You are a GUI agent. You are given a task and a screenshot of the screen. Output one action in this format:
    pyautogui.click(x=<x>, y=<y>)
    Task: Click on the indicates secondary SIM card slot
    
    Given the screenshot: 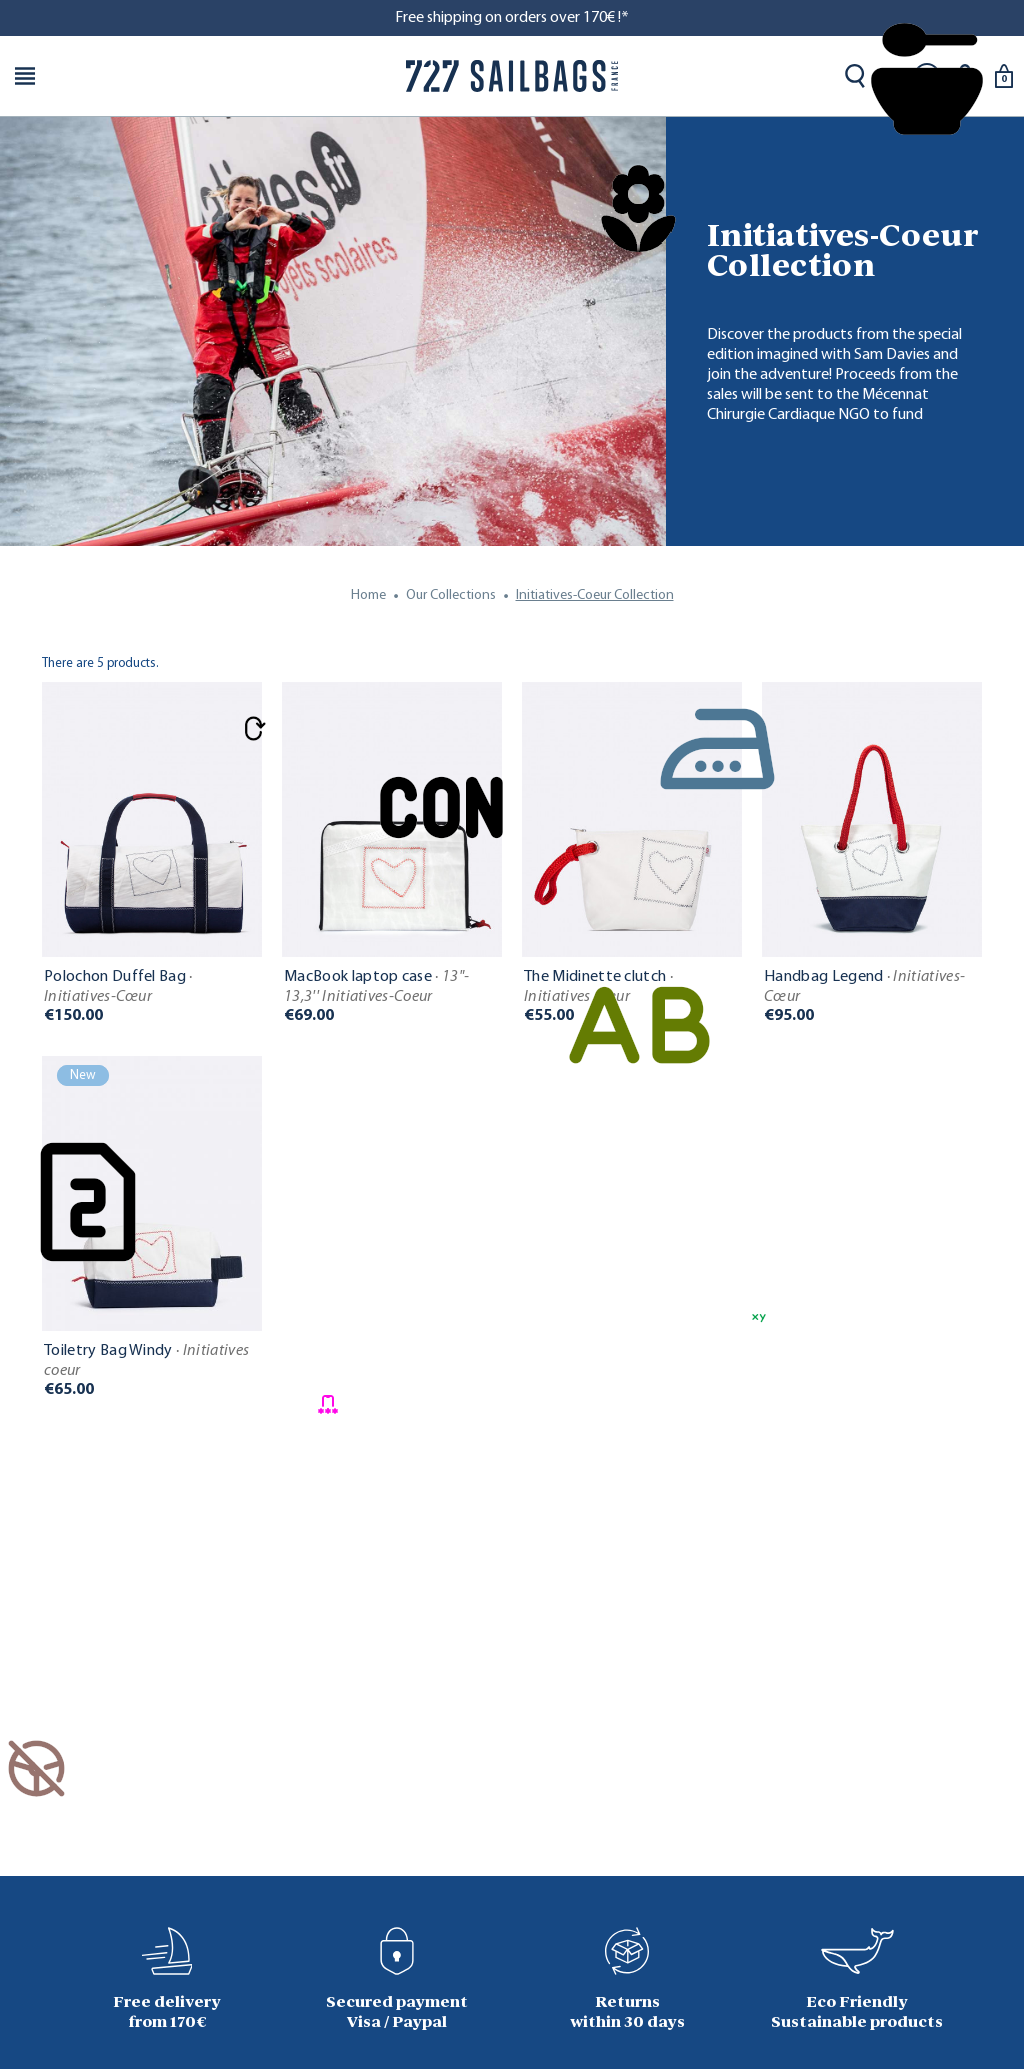 What is the action you would take?
    pyautogui.click(x=88, y=1202)
    